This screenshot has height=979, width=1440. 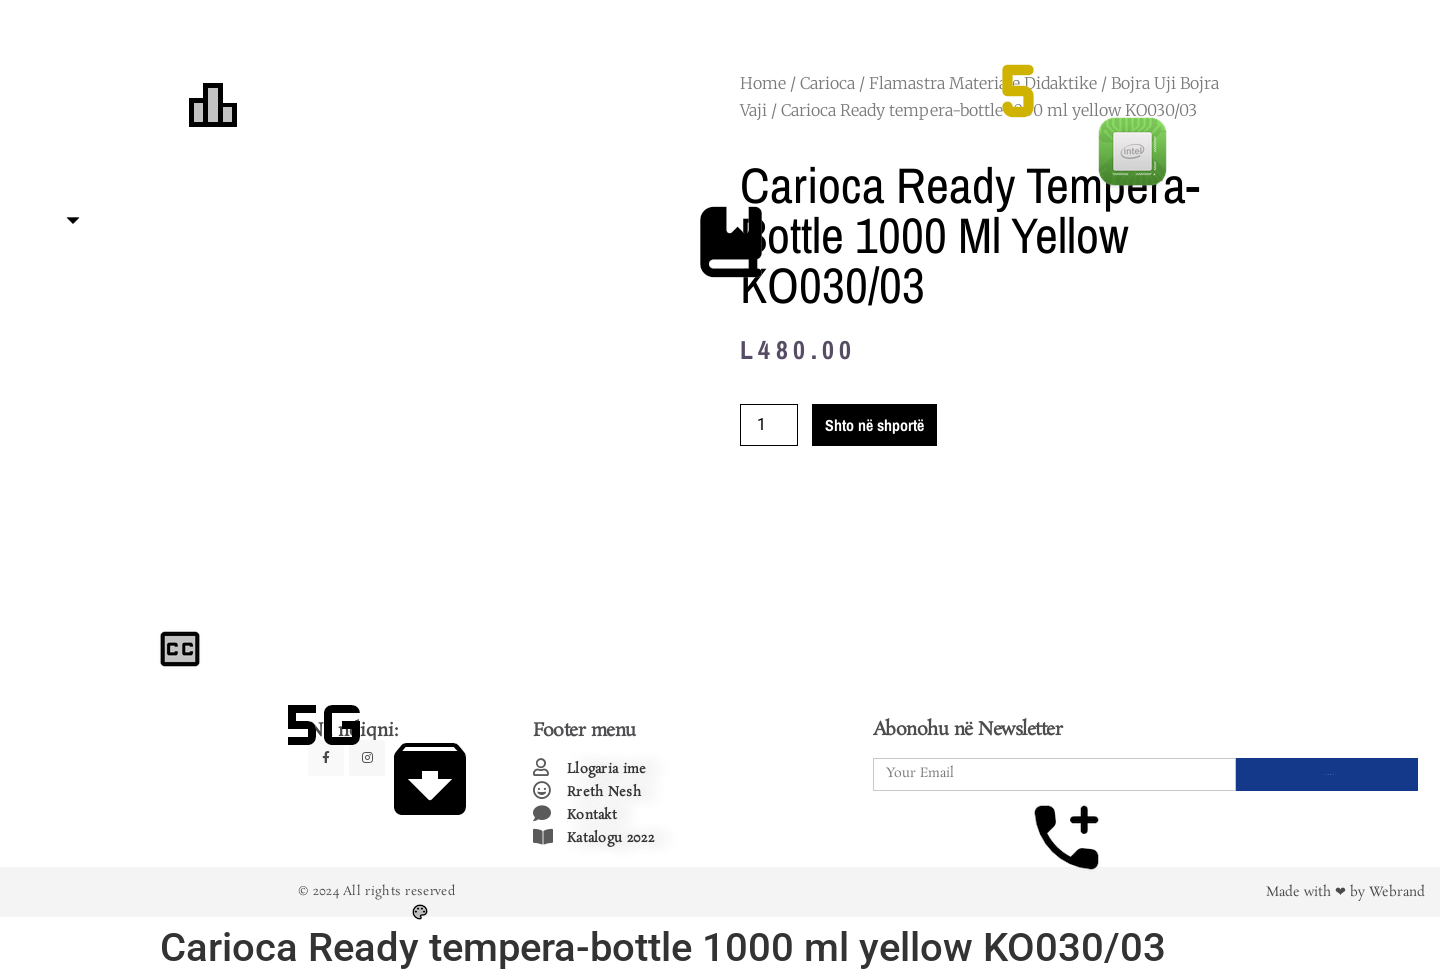 I want to click on indicates 5G network connectivity, so click(x=324, y=725).